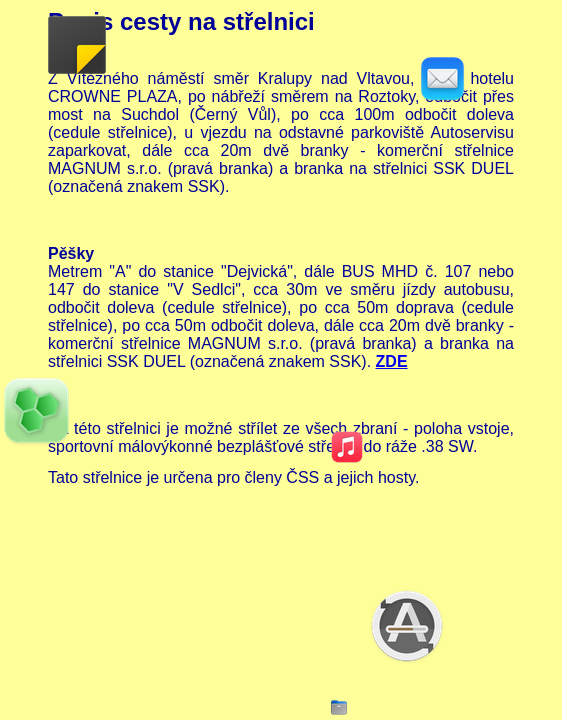  Describe the element at coordinates (77, 45) in the screenshot. I see `open sticky notes app` at that location.